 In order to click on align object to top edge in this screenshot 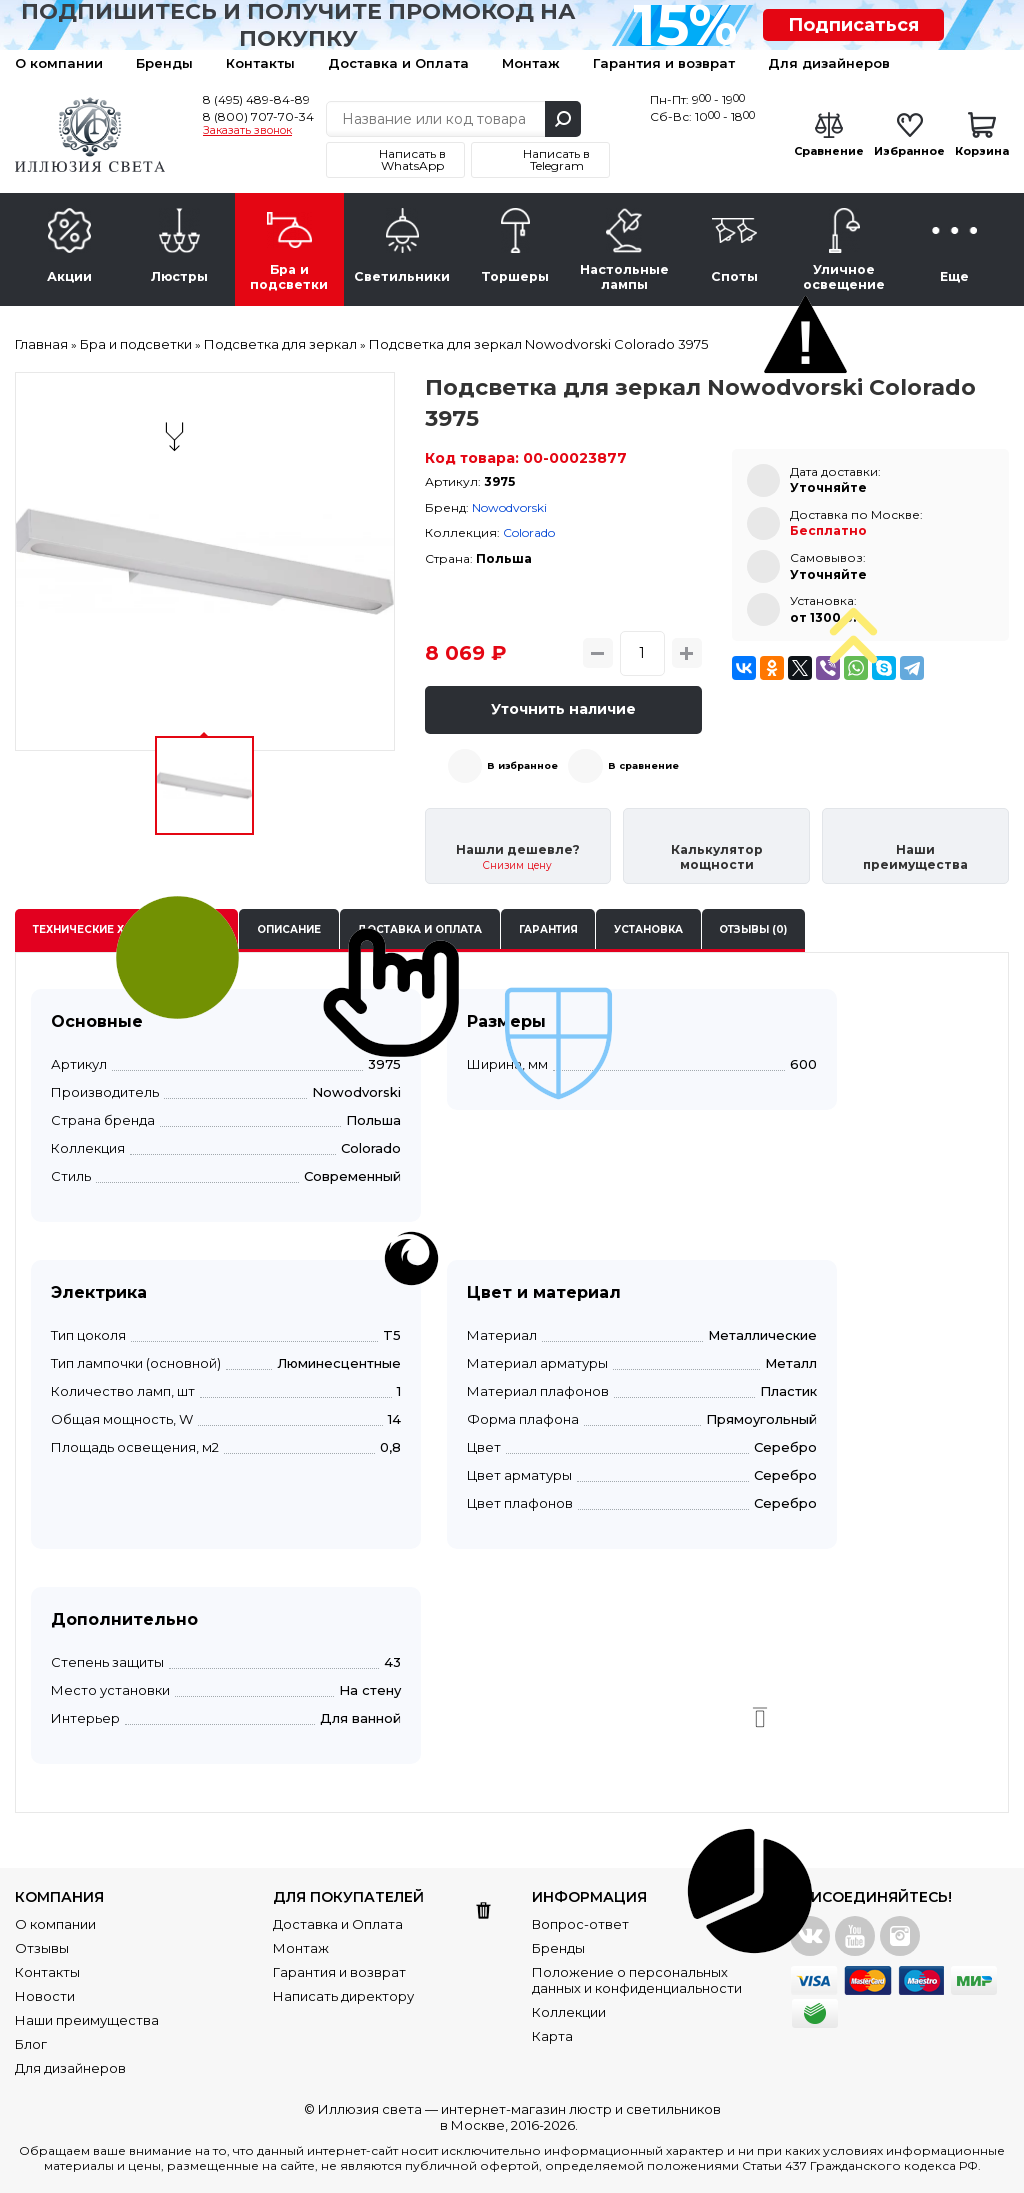, I will do `click(760, 1717)`.